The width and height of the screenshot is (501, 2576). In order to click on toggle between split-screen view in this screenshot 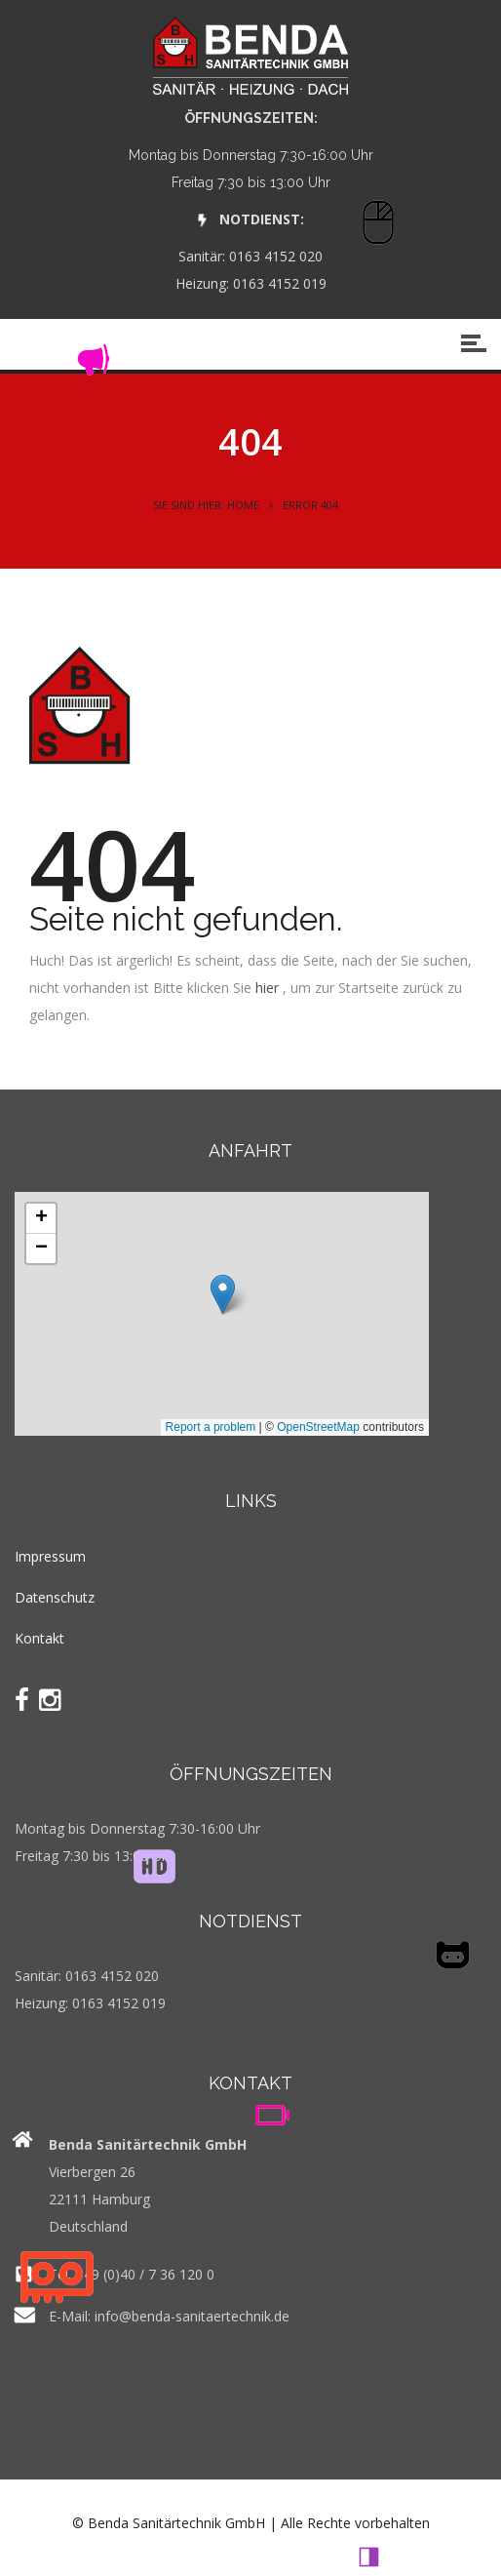, I will do `click(368, 2556)`.